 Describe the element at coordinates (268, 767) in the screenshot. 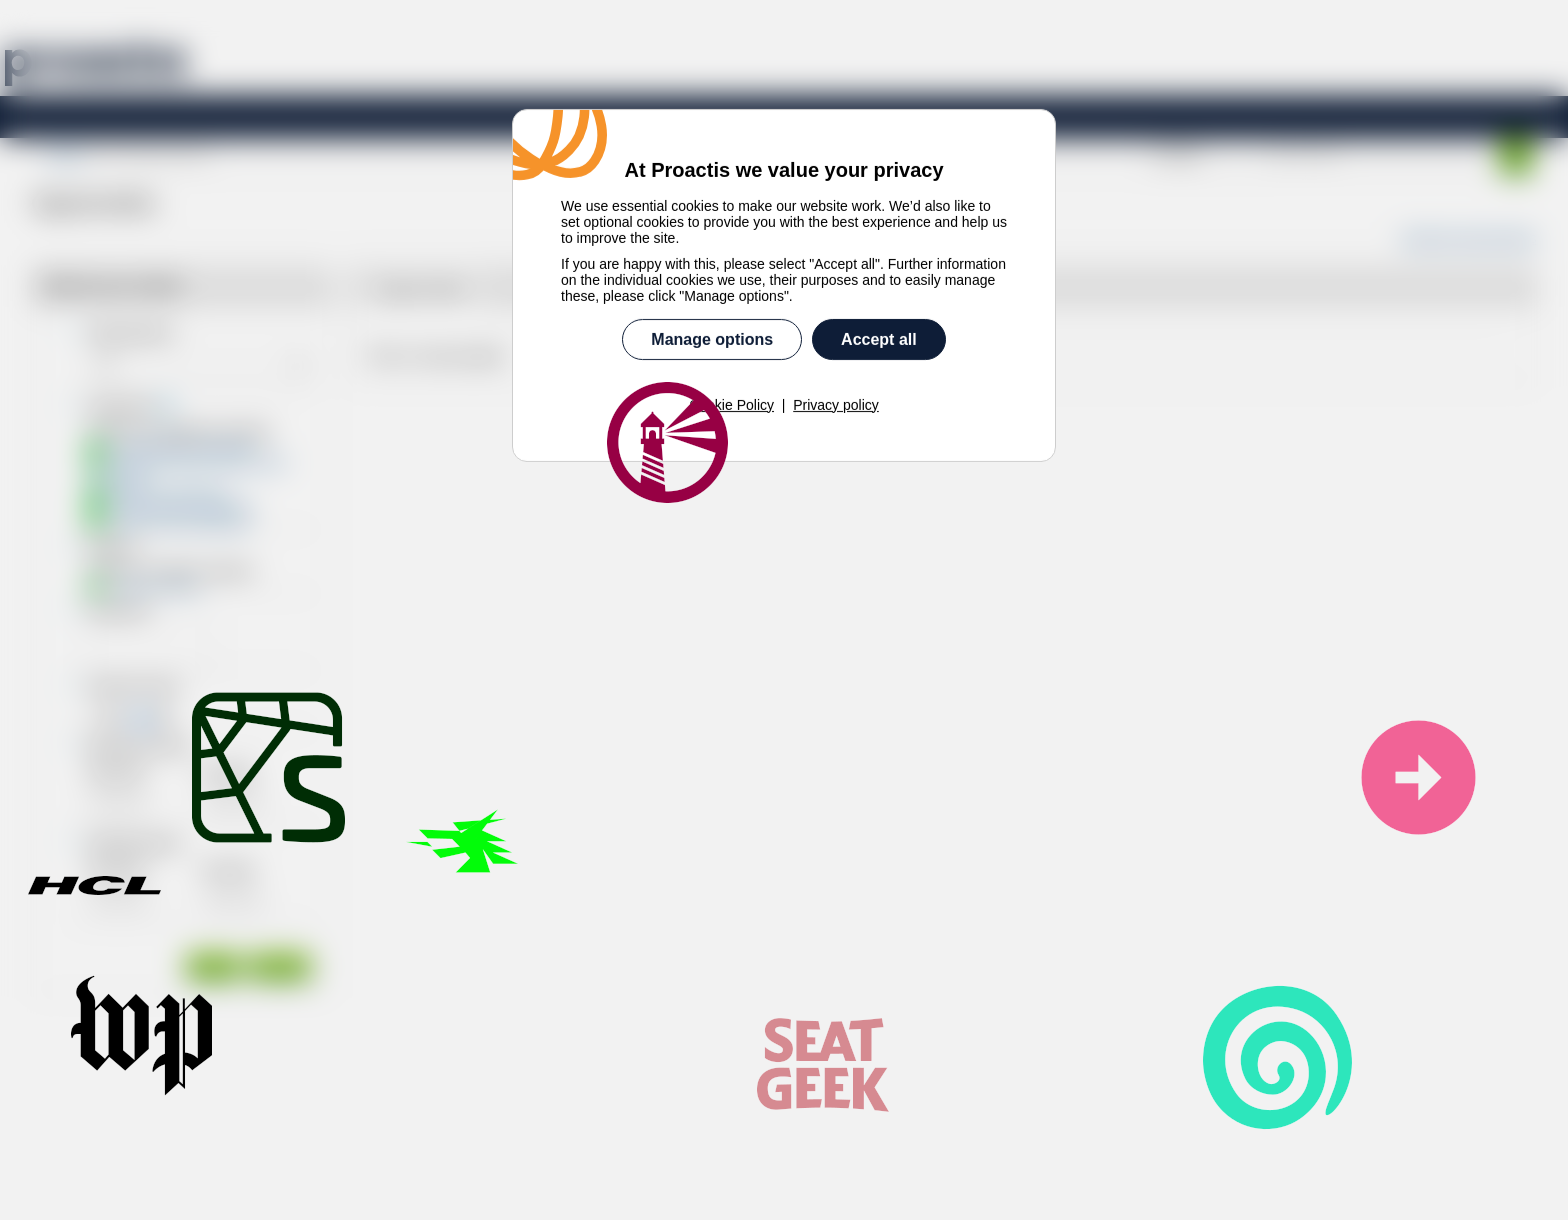

I see `visit the Spyderide website or app` at that location.